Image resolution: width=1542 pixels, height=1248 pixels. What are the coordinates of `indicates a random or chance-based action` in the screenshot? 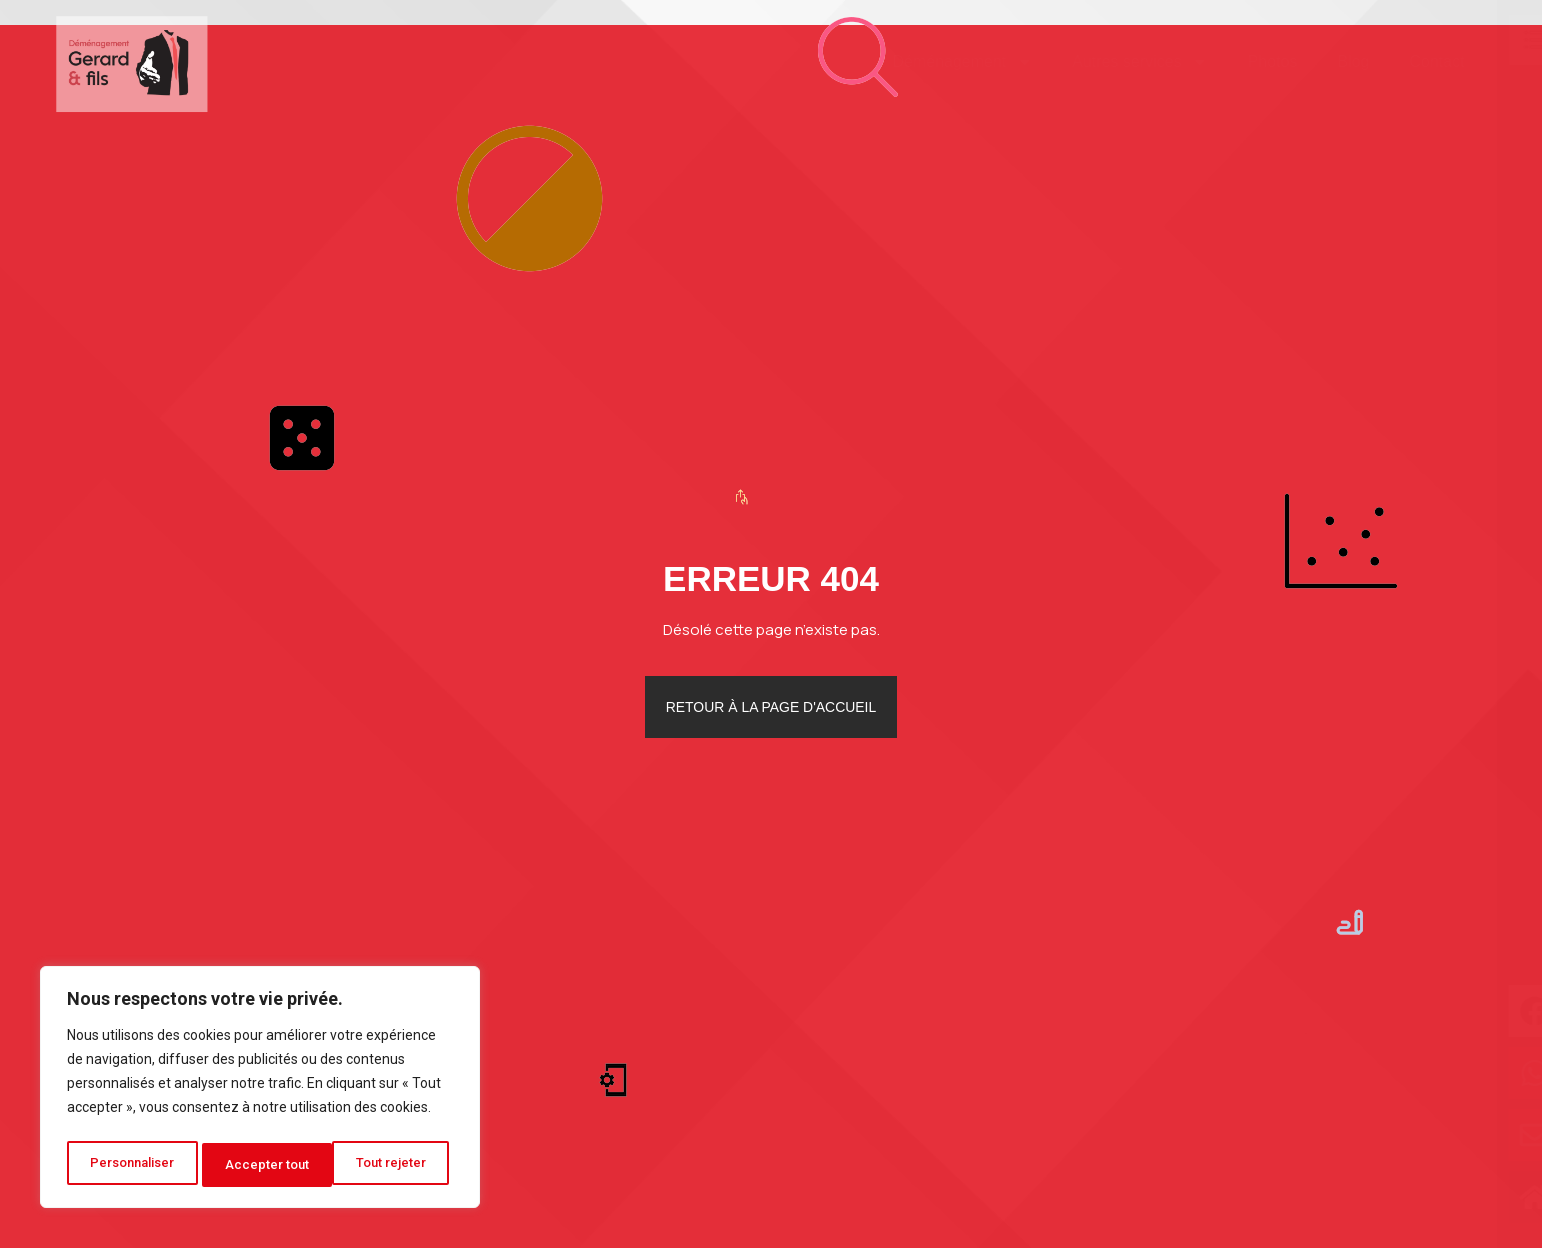 It's located at (302, 438).